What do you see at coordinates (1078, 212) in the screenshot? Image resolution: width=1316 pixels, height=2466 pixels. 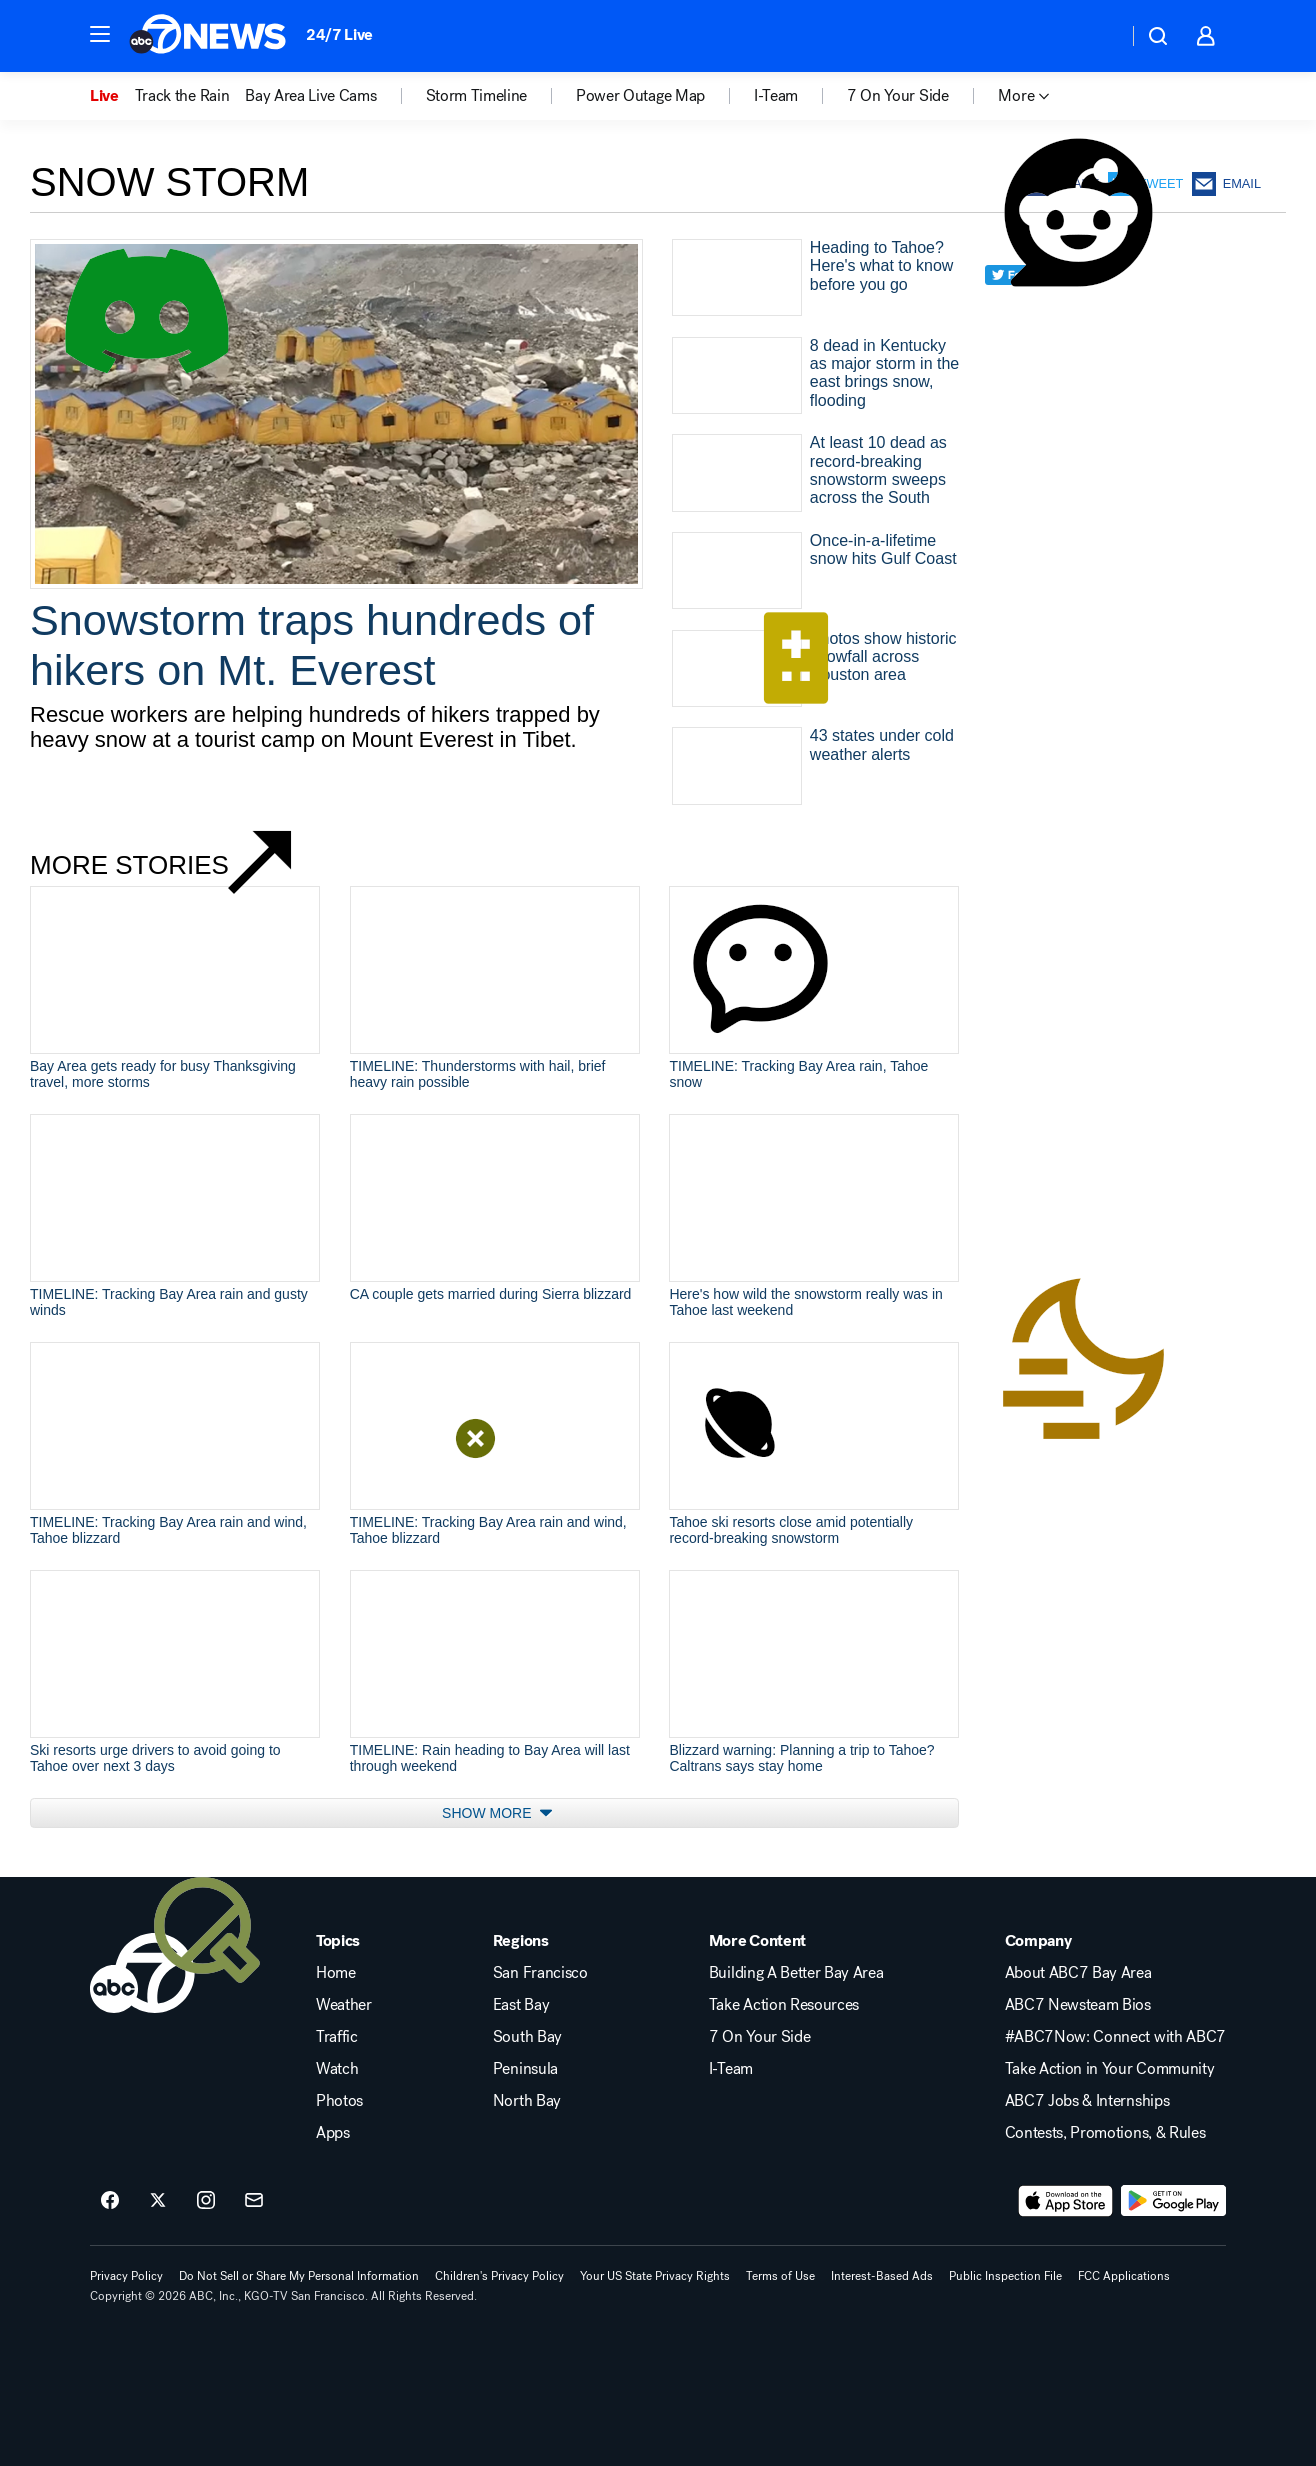 I see `open the Reddit app` at bounding box center [1078, 212].